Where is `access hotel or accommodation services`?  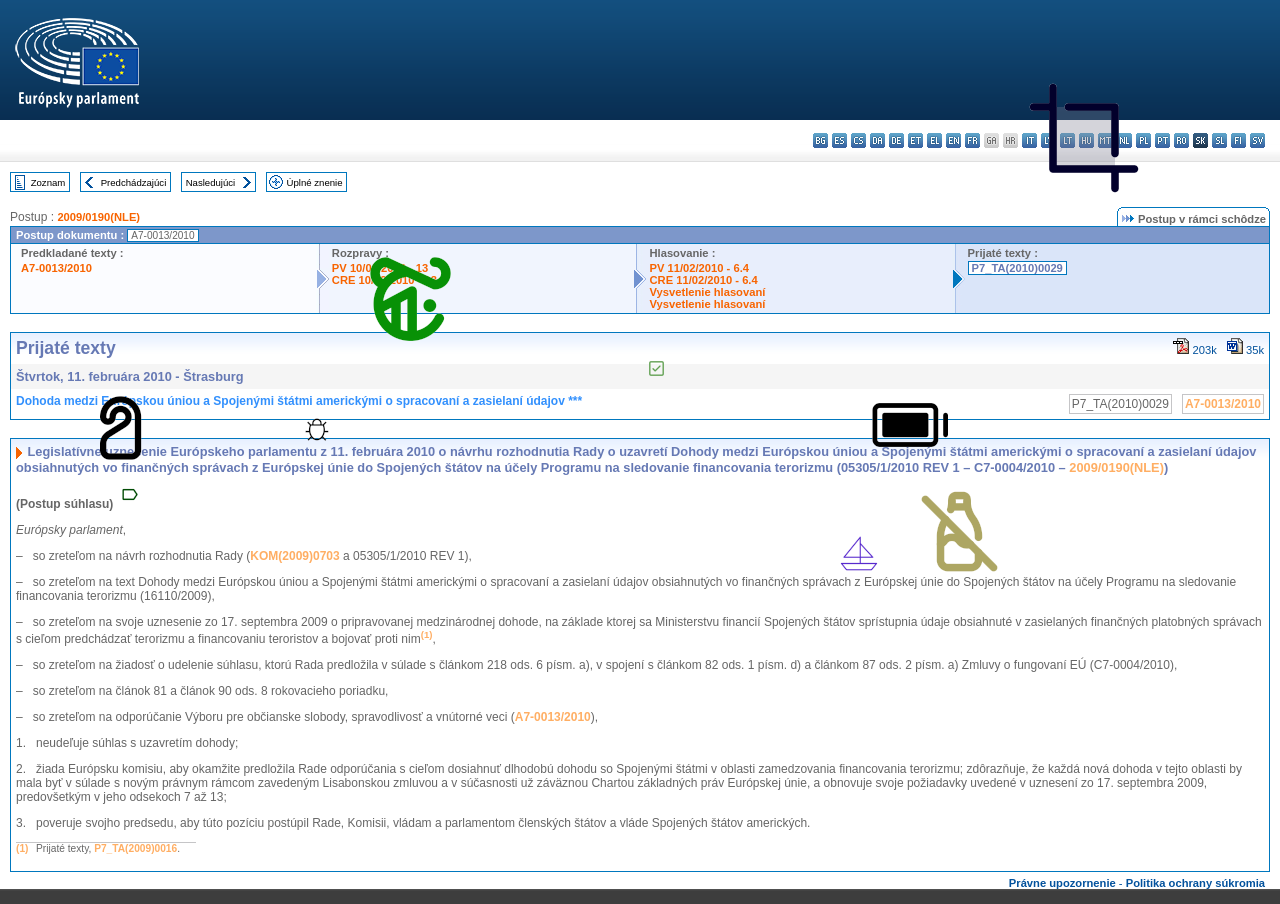
access hotel or accommodation services is located at coordinates (119, 428).